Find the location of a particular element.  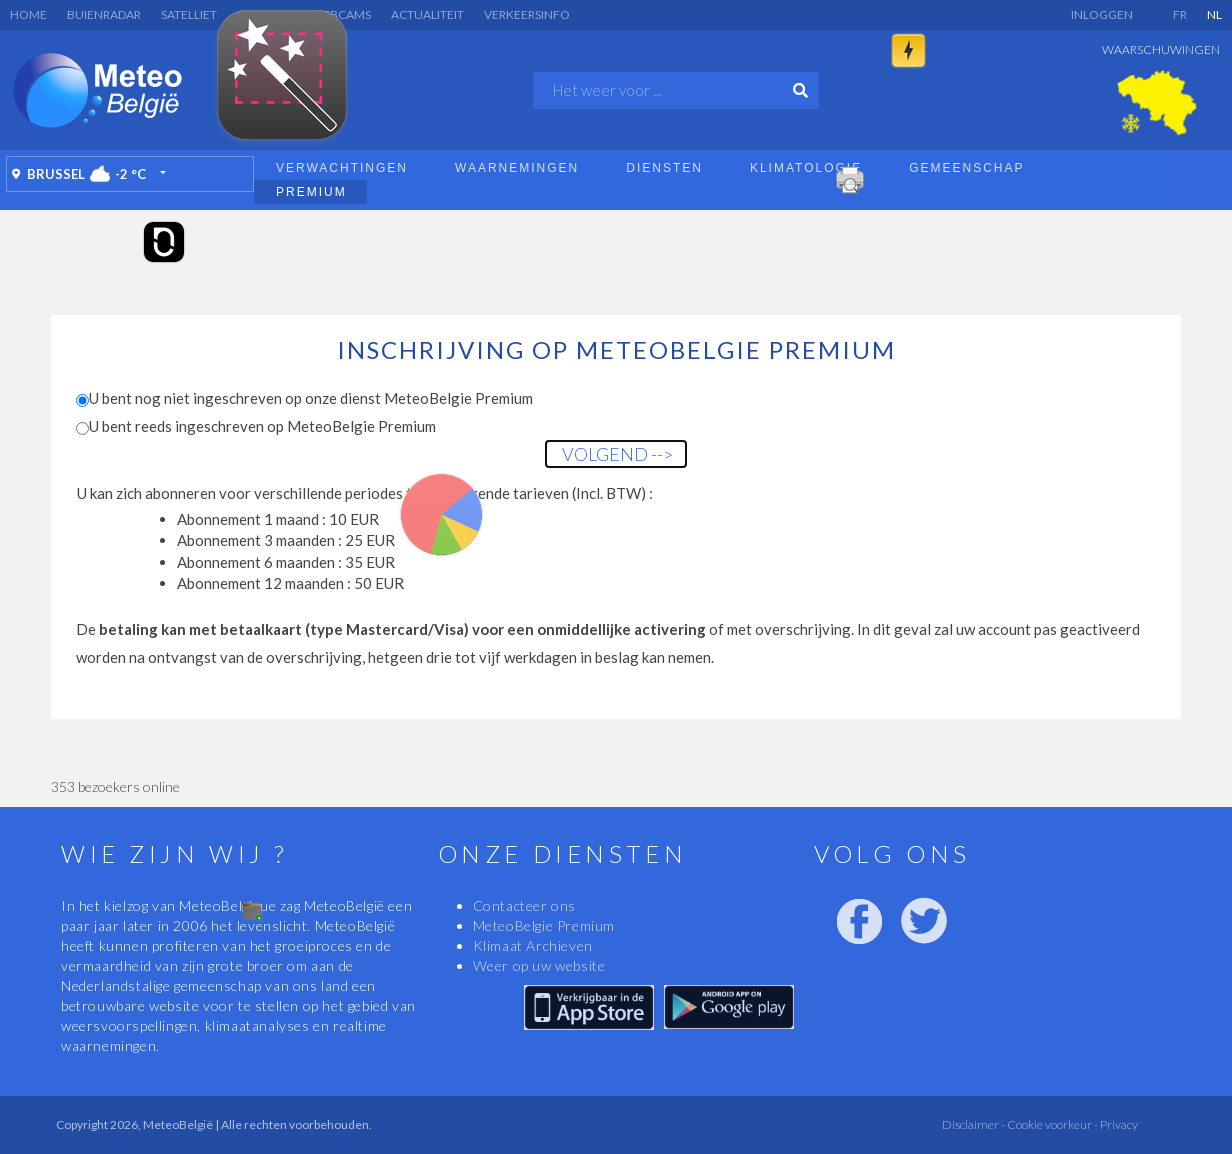

open disk usage analyzer is located at coordinates (441, 514).